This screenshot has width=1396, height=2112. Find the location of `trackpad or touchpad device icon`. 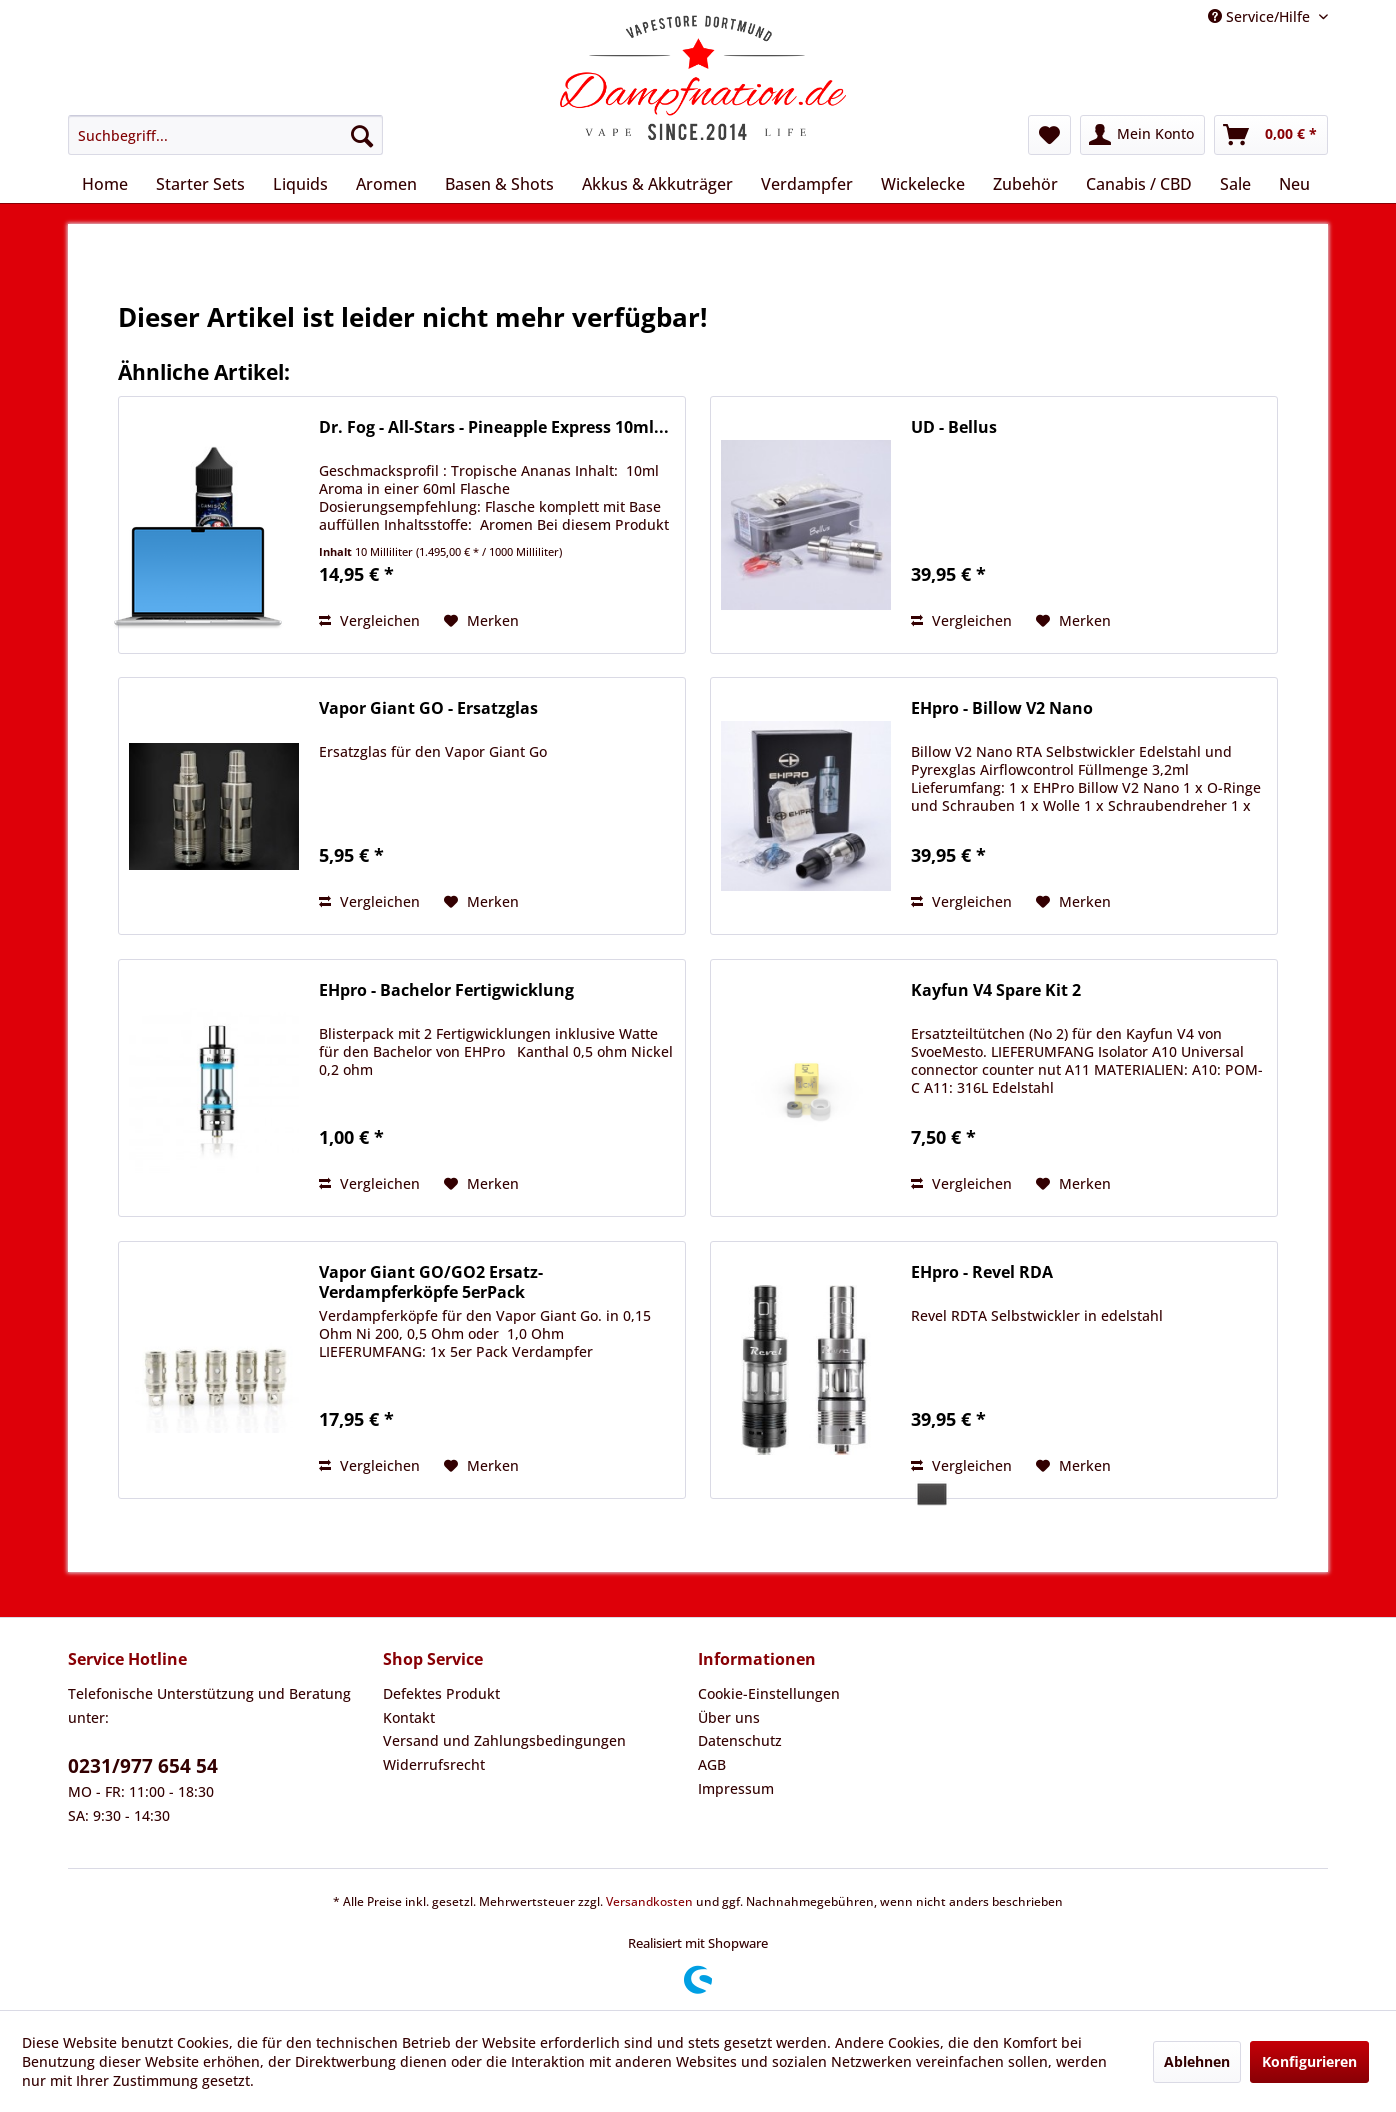

trackpad or touchpad device icon is located at coordinates (932, 1494).